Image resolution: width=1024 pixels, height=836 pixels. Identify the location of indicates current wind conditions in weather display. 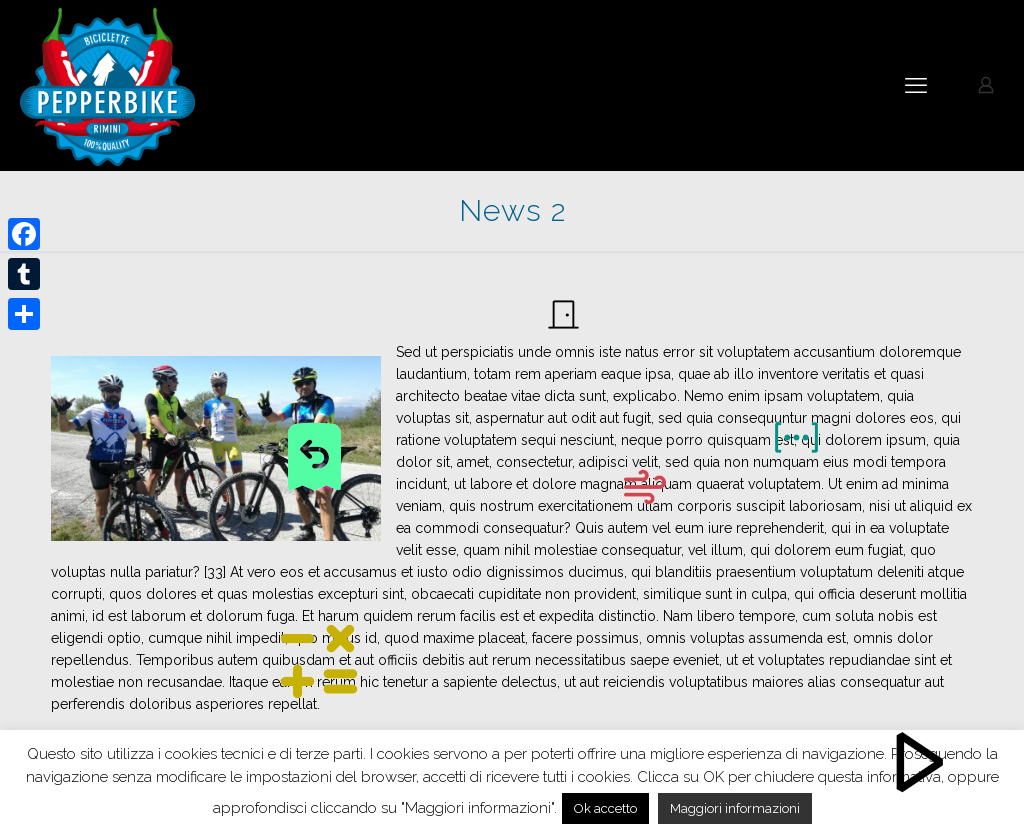
(645, 487).